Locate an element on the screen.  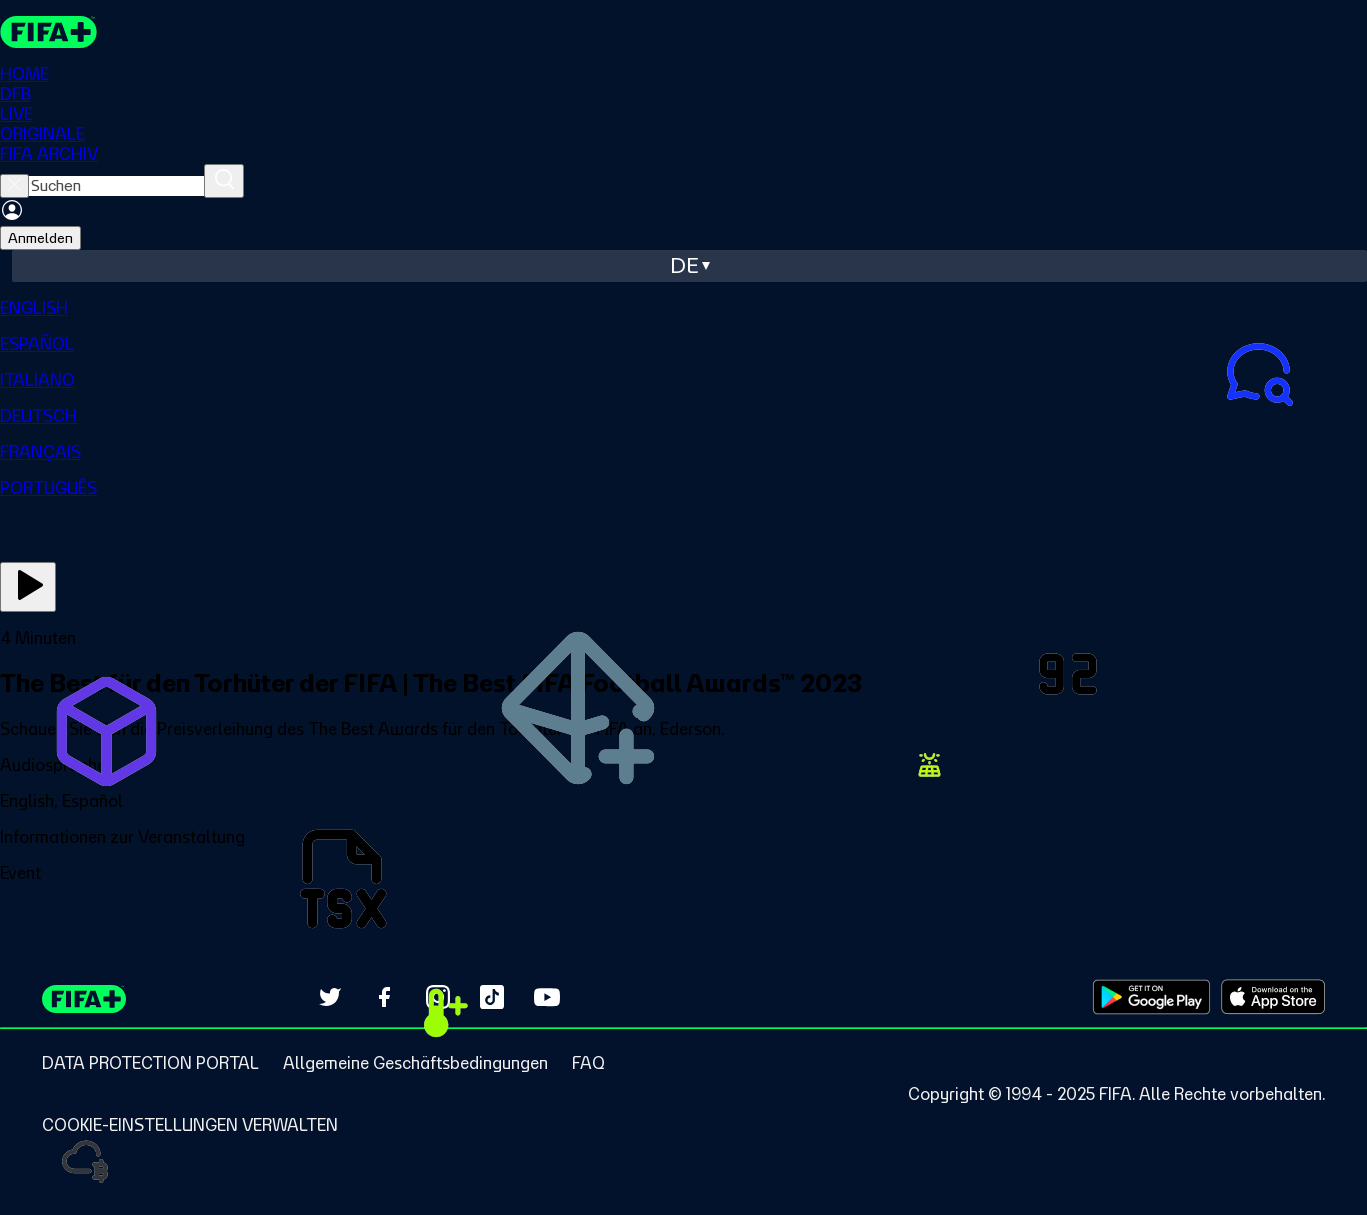
increase temperature setting is located at coordinates (441, 1013).